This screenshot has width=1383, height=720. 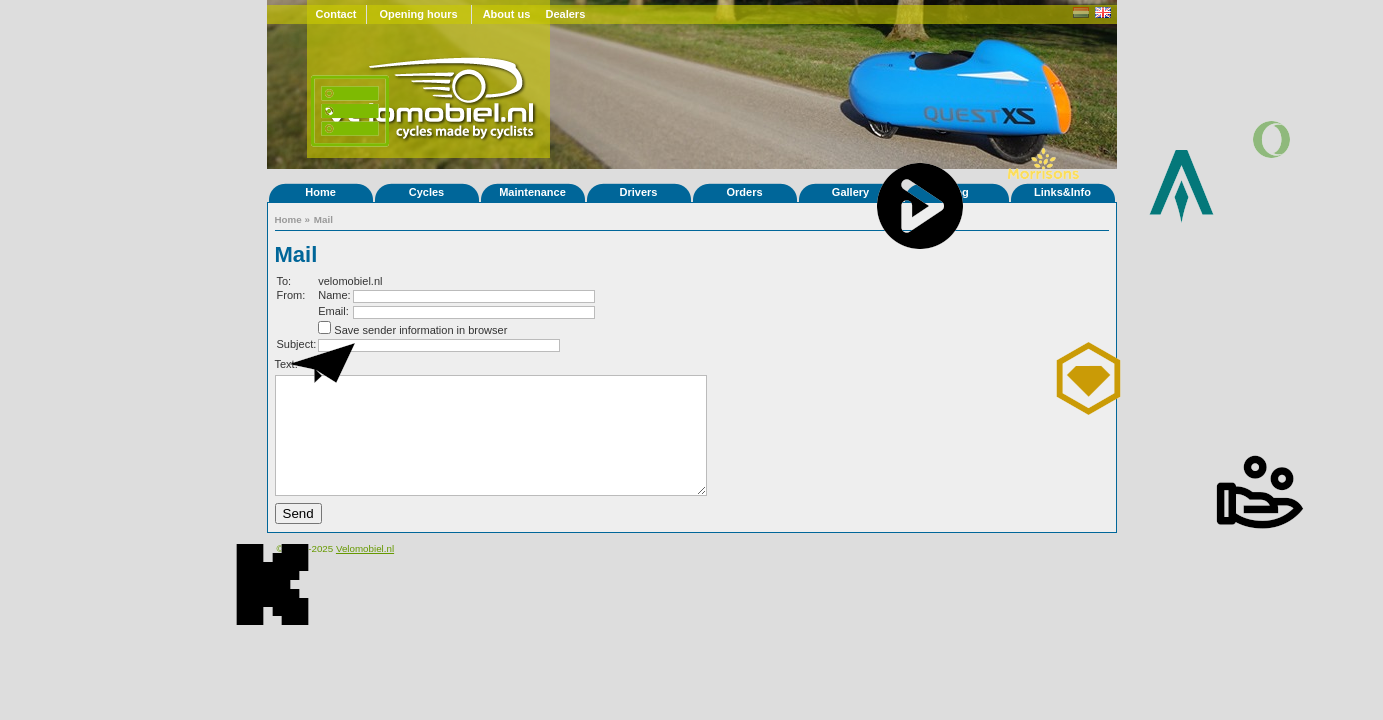 What do you see at coordinates (1271, 139) in the screenshot?
I see `open Opera browser` at bounding box center [1271, 139].